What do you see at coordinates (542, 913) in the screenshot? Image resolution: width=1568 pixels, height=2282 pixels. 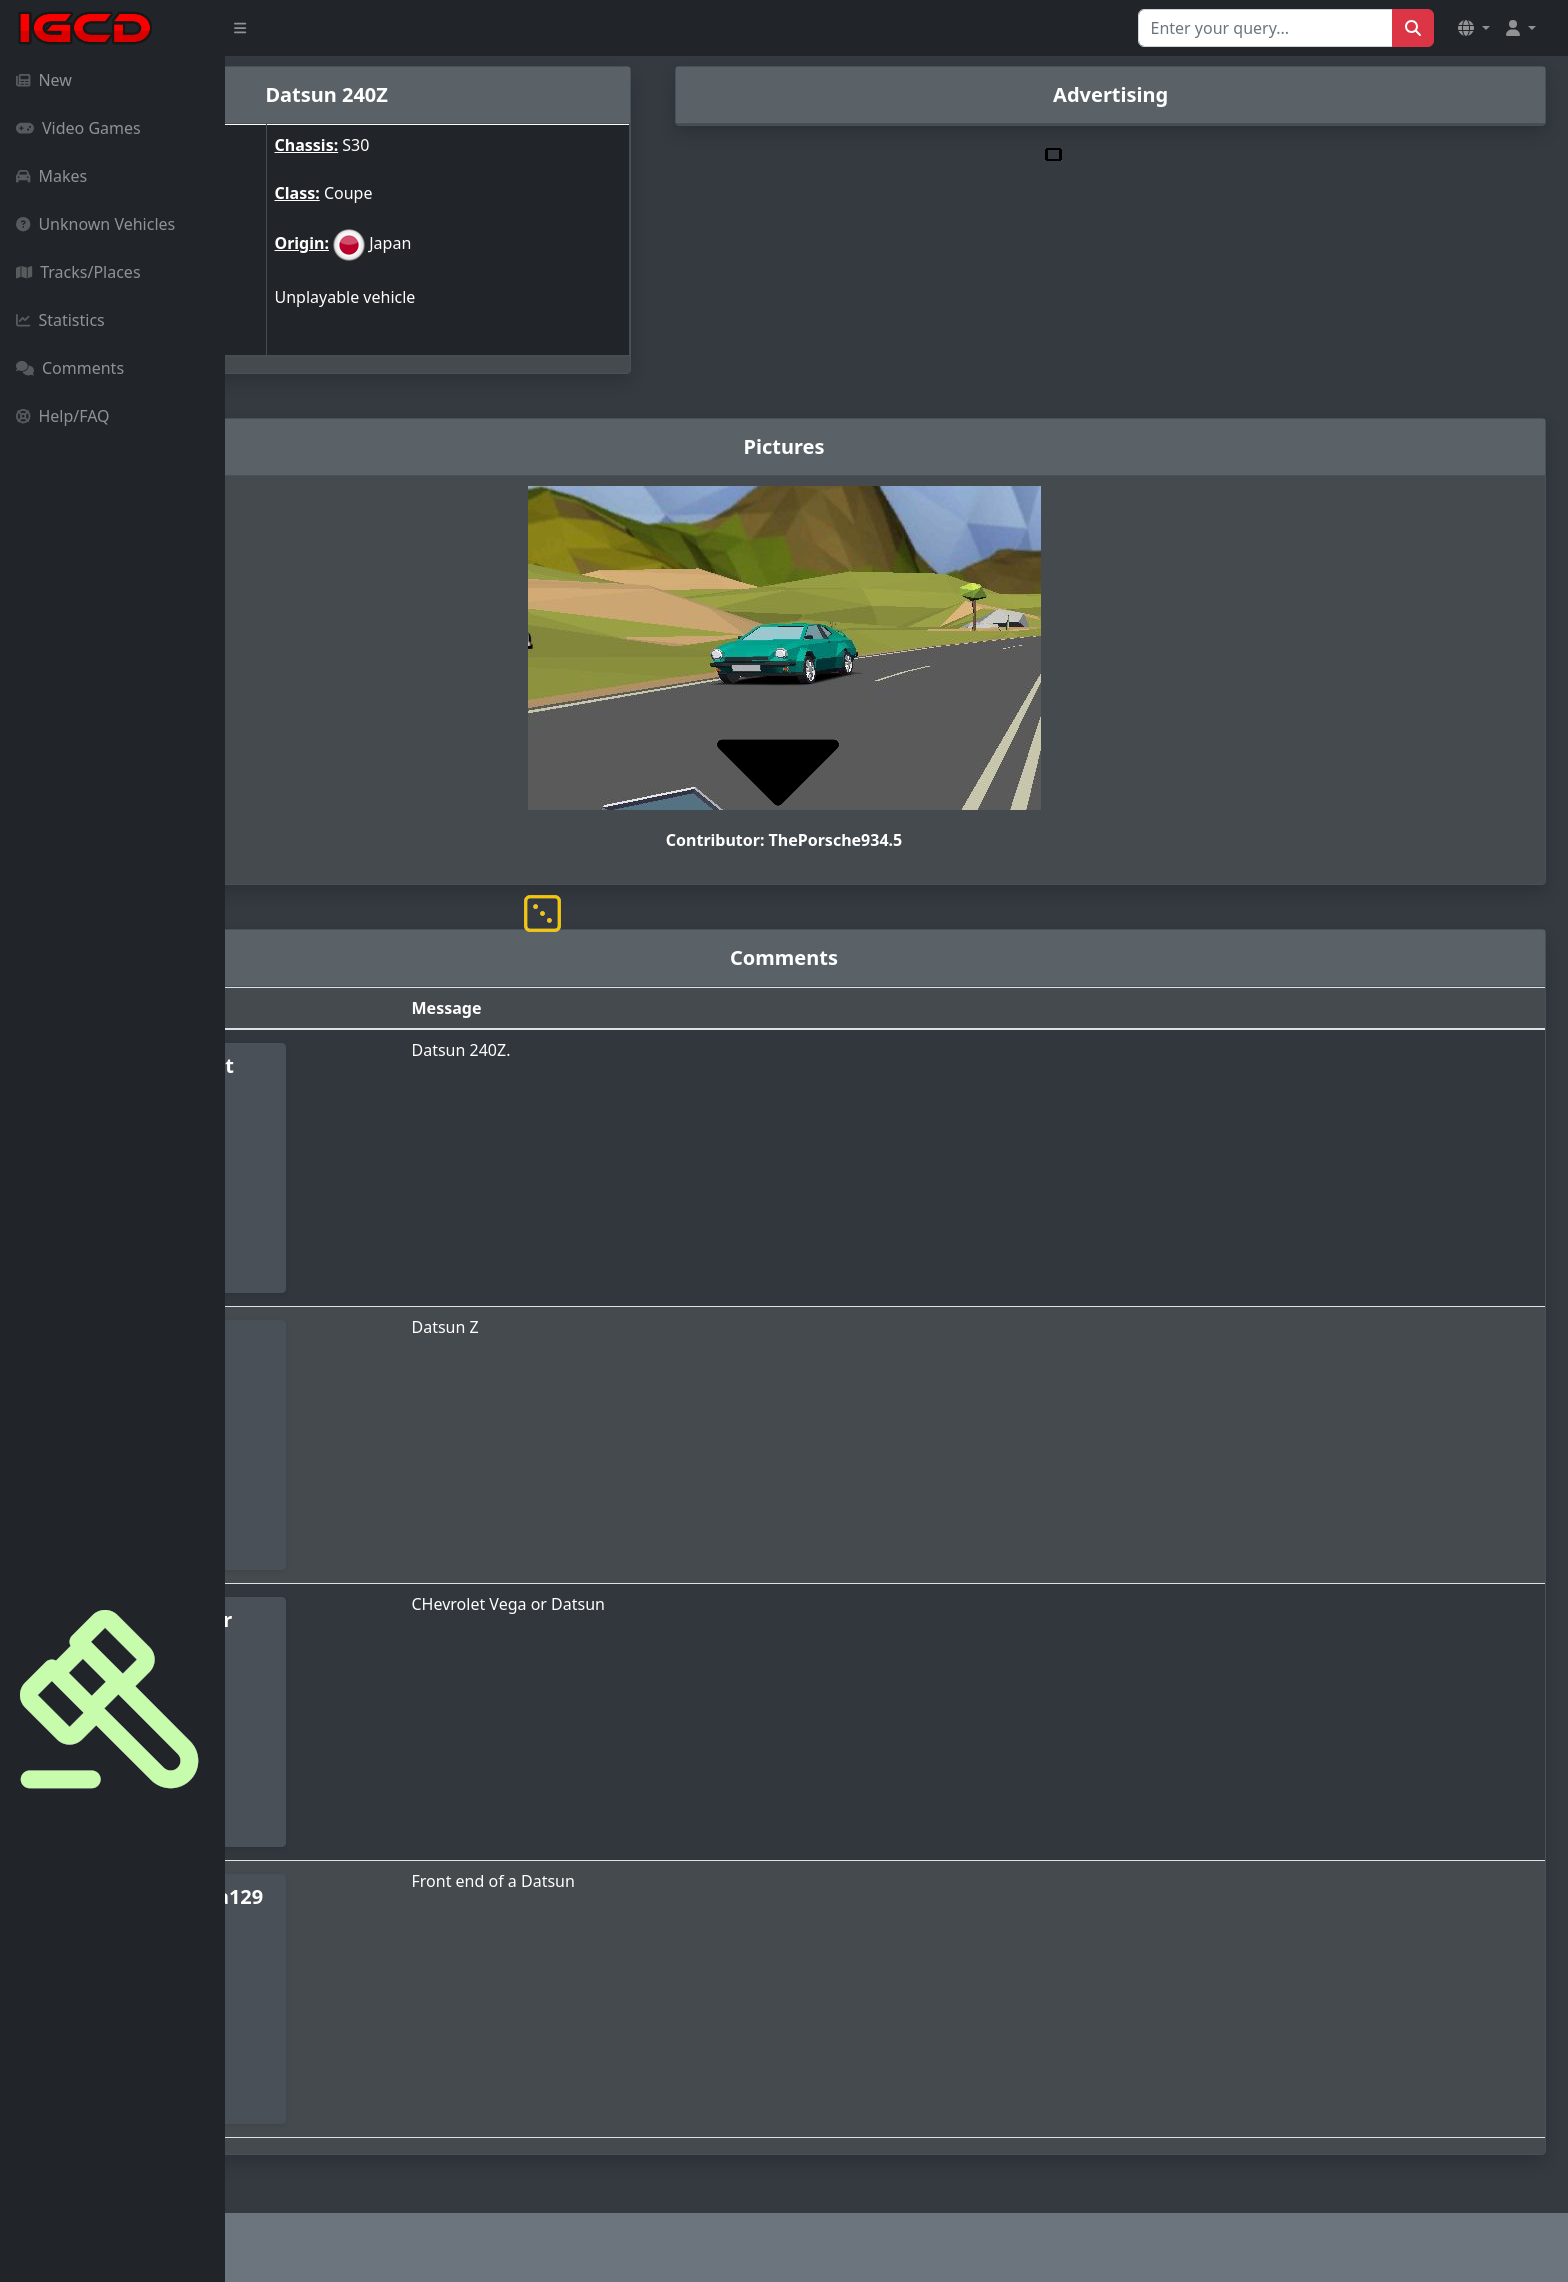 I see `randomize or shuffle content` at bounding box center [542, 913].